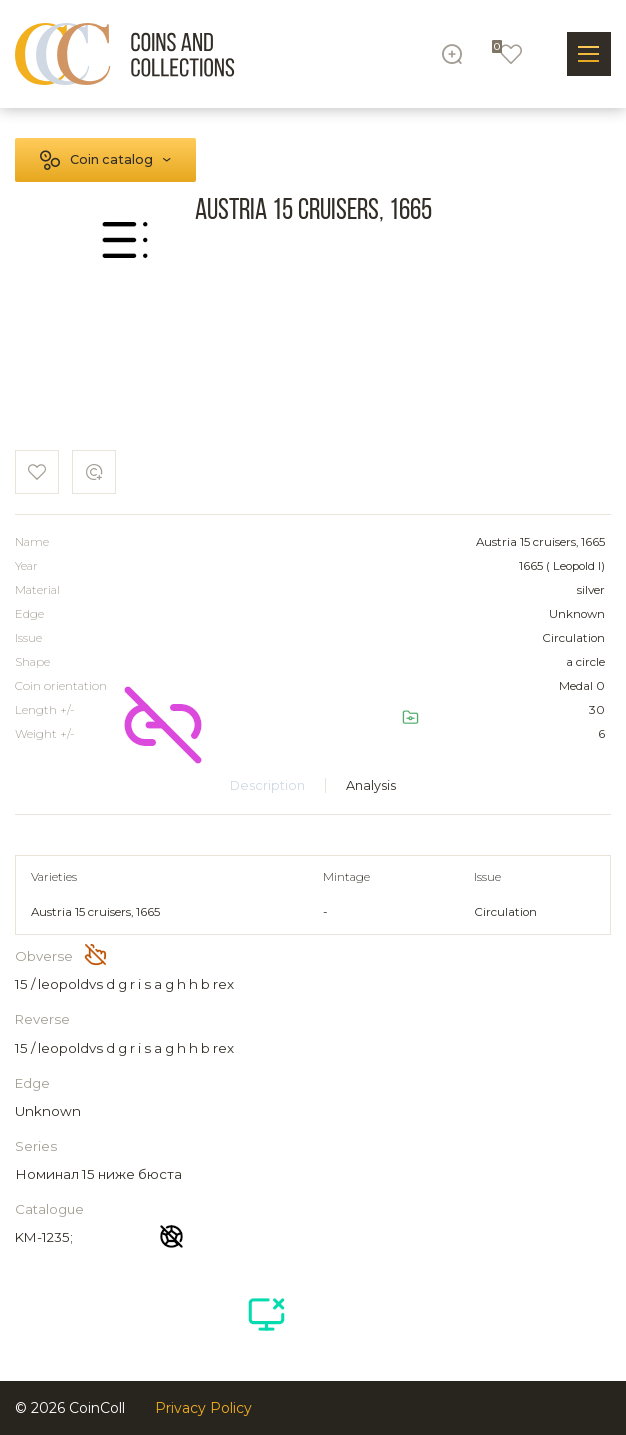  I want to click on view table of contents, so click(125, 240).